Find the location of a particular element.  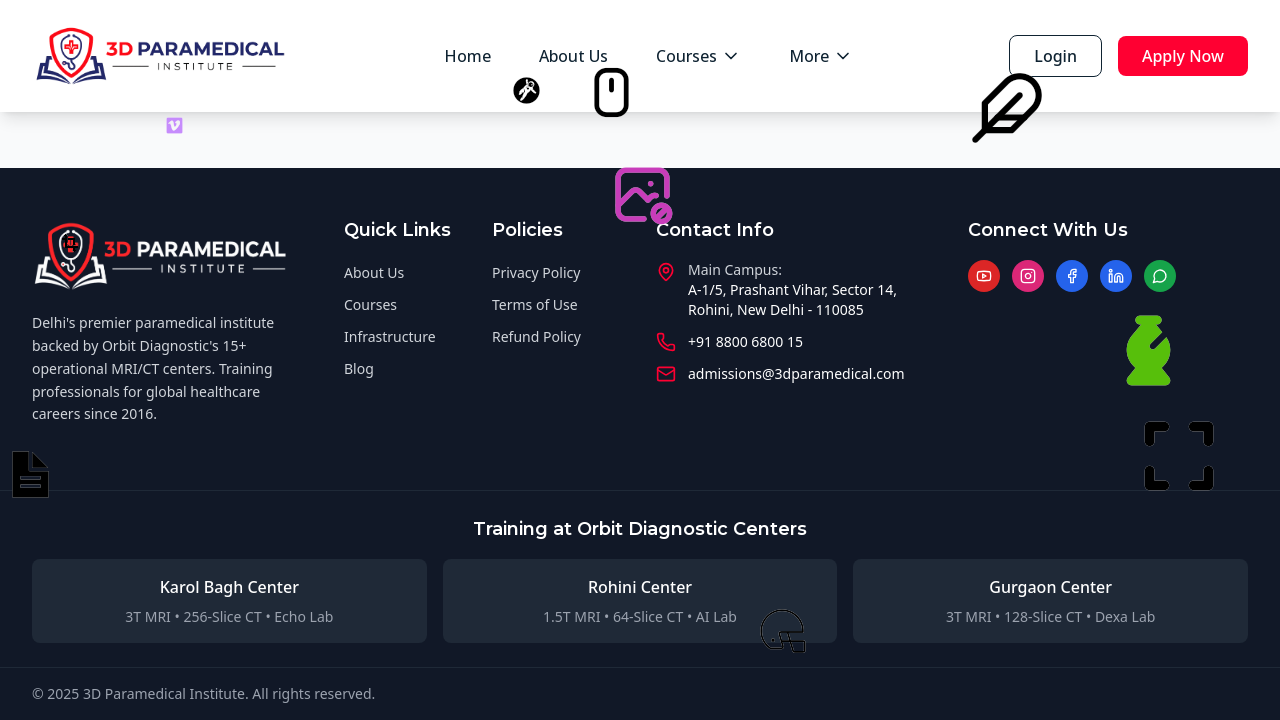

expand to fullscreen mode is located at coordinates (1179, 456).